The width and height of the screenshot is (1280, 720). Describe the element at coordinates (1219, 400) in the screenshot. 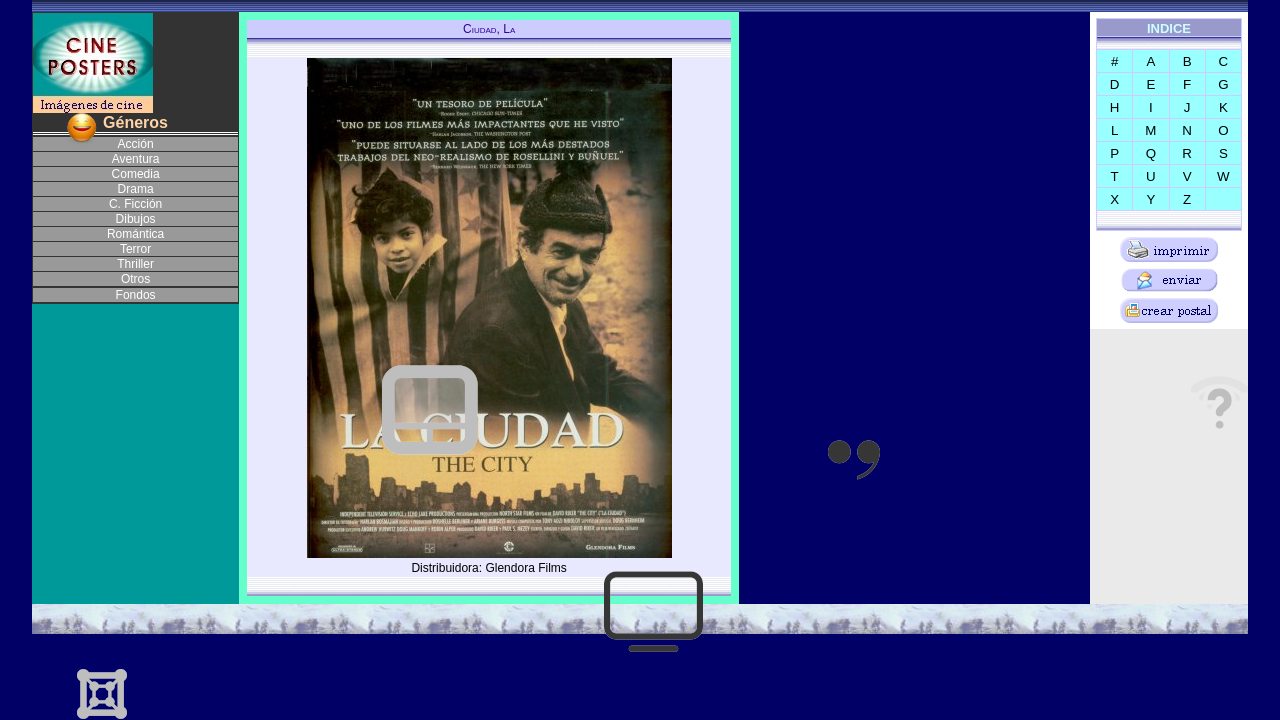

I see `indicates no network route available` at that location.